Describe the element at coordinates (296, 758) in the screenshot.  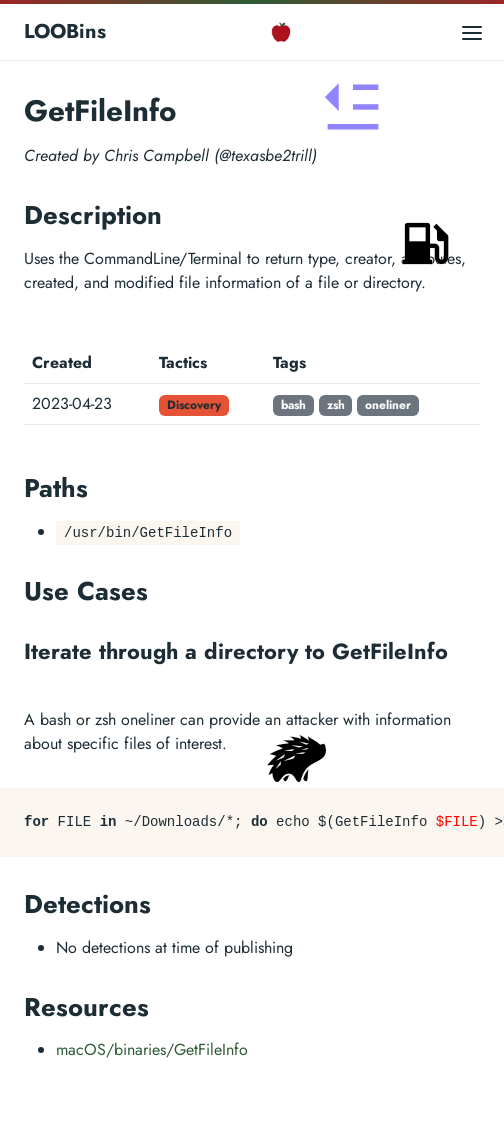
I see `percy visual testing platform logo` at that location.